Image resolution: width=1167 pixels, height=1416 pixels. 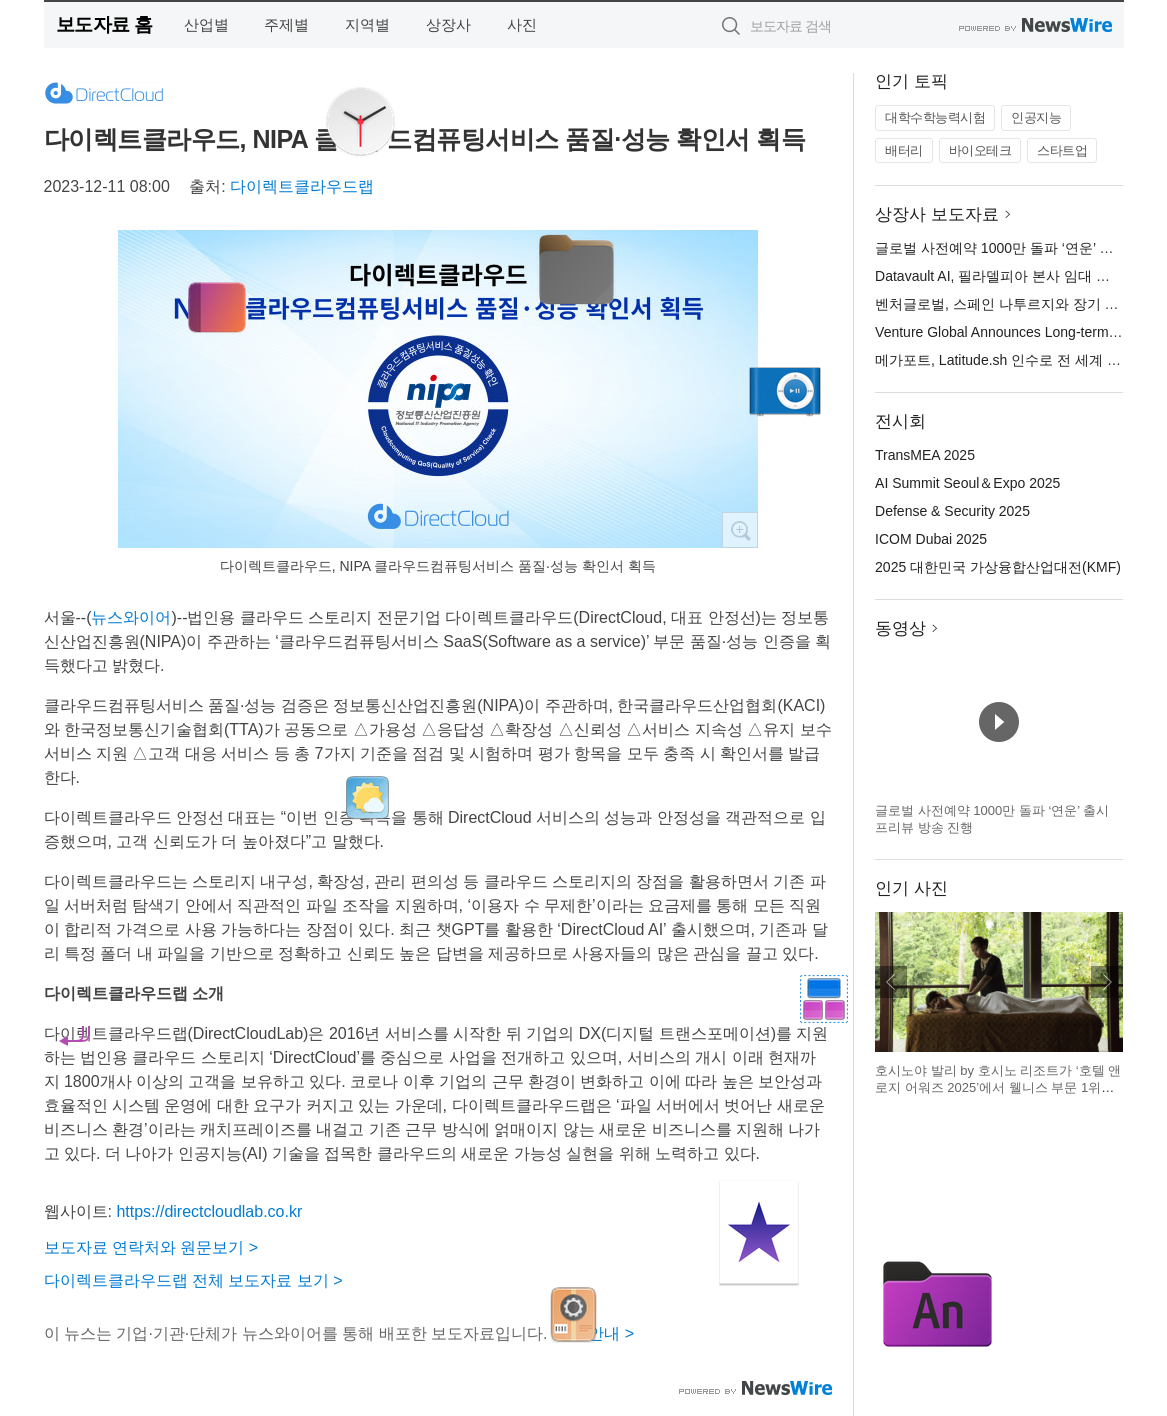 What do you see at coordinates (367, 797) in the screenshot?
I see `open the weather app` at bounding box center [367, 797].